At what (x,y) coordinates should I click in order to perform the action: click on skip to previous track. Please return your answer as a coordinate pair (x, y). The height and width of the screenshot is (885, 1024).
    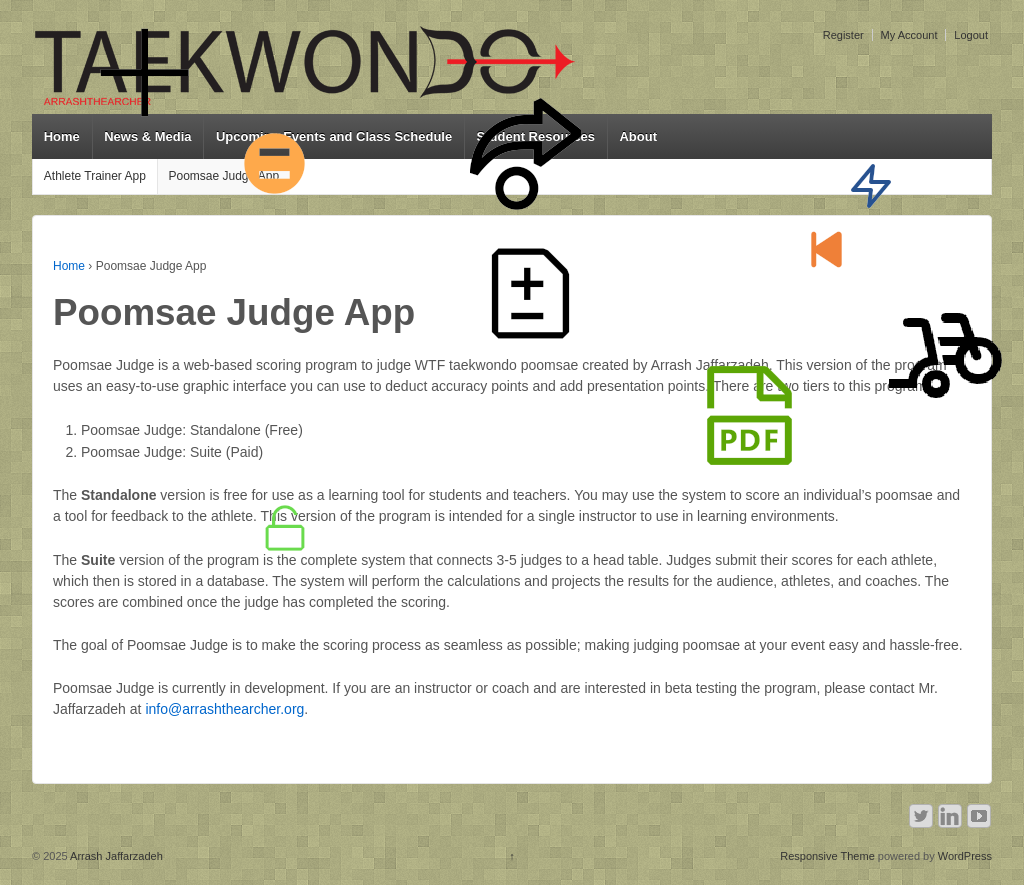
    Looking at the image, I should click on (826, 249).